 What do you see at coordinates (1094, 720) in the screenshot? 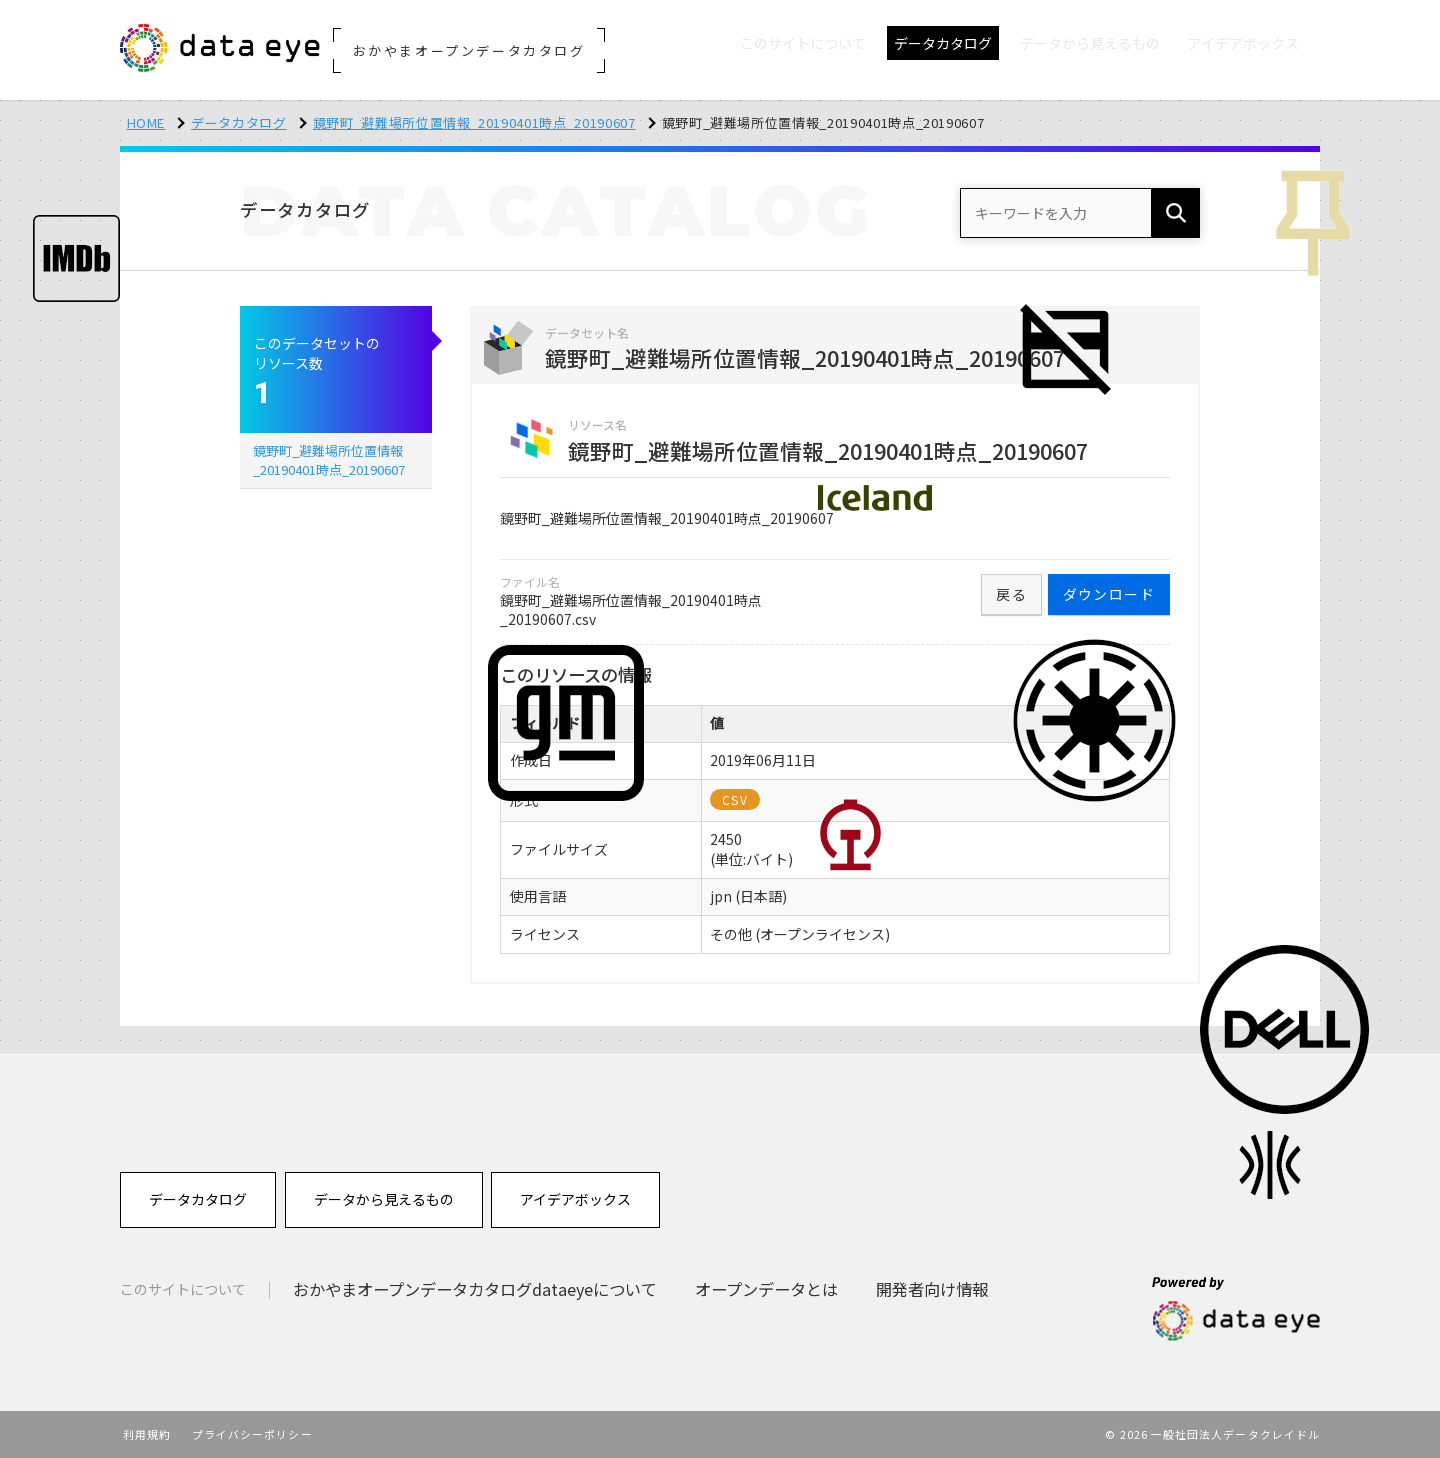
I see `galactic republic logo from star wars` at bounding box center [1094, 720].